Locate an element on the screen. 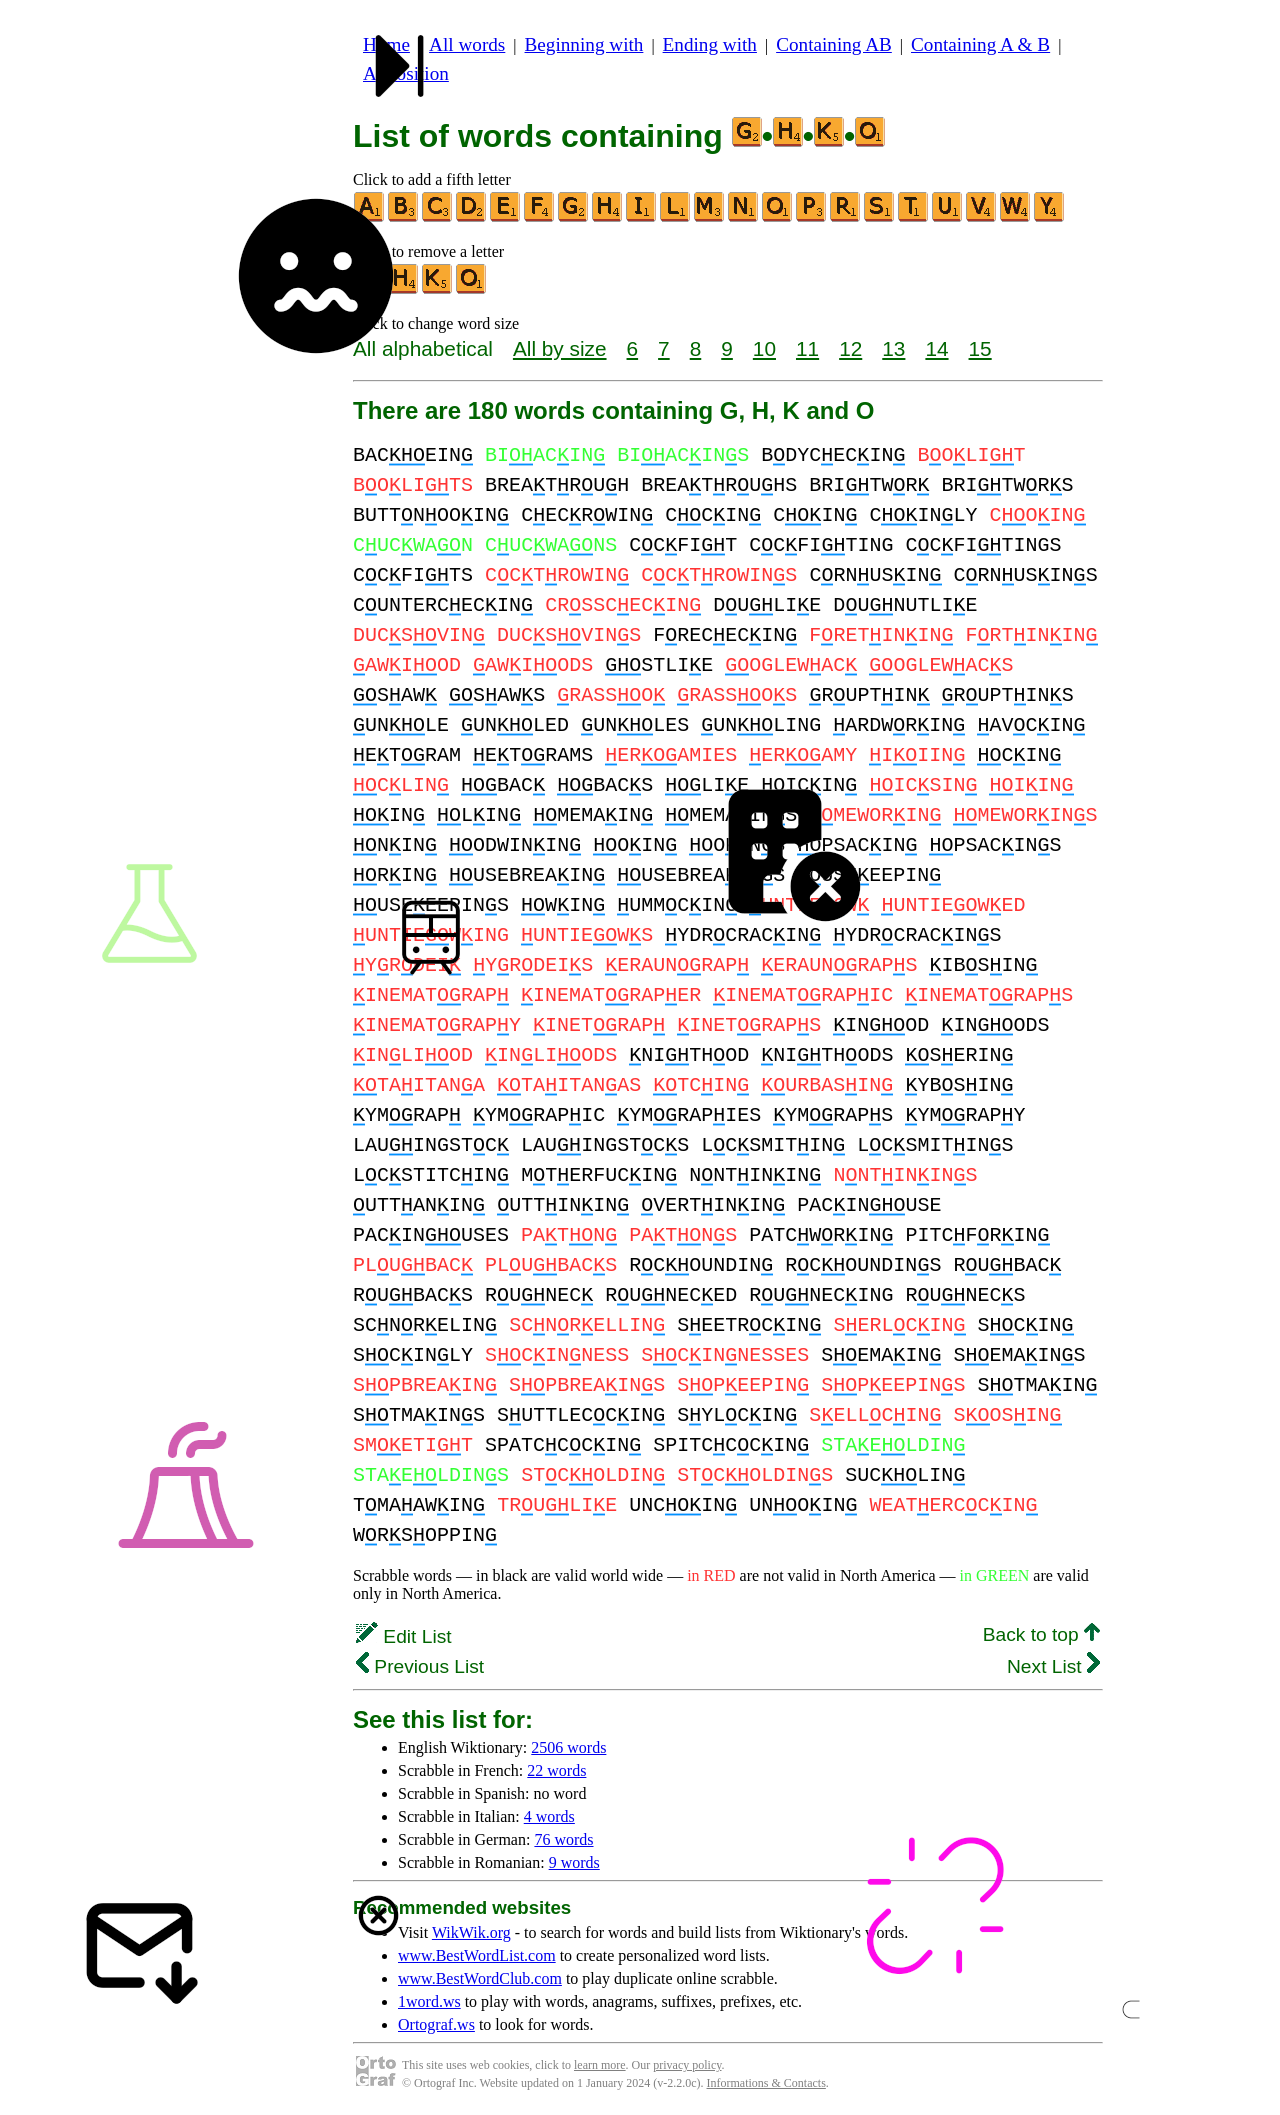 The height and width of the screenshot is (2115, 1280). indicates a proper subset relationship in mathematical notation is located at coordinates (1131, 2009).